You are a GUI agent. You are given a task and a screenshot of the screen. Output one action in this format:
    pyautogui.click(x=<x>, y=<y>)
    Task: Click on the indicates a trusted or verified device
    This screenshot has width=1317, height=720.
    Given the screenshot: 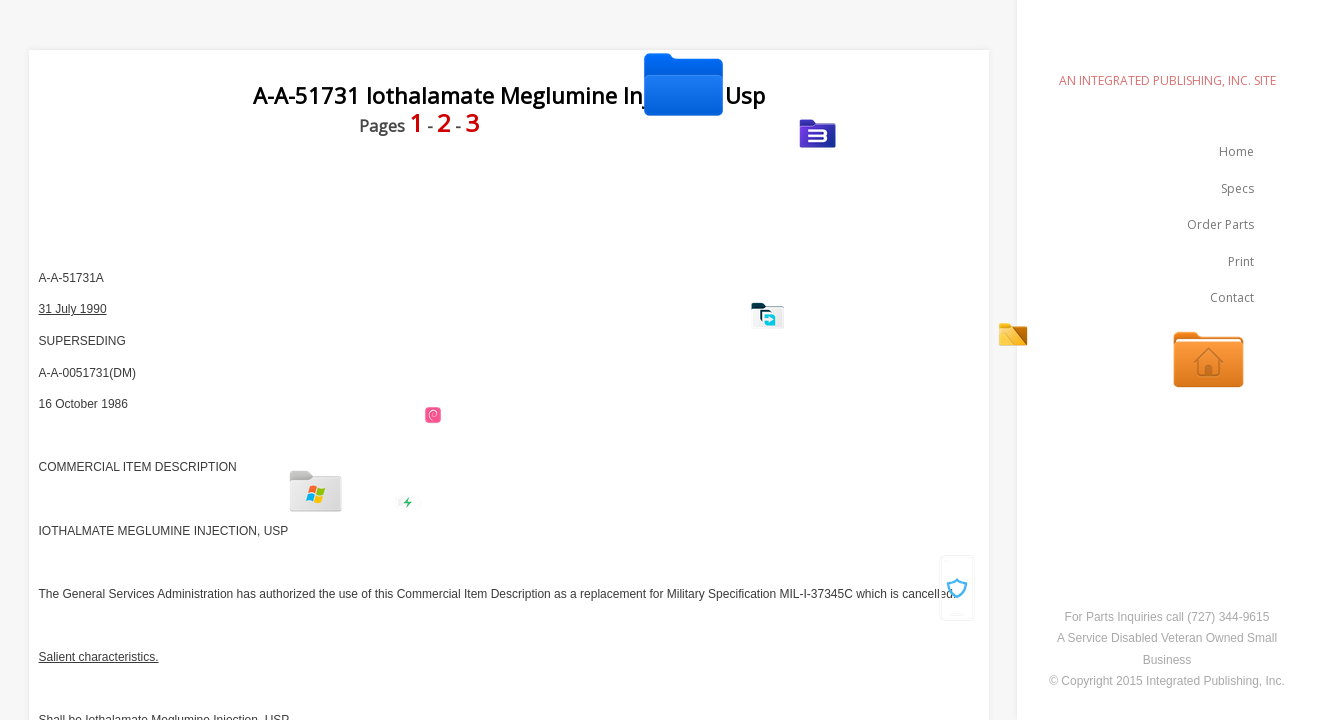 What is the action you would take?
    pyautogui.click(x=957, y=588)
    